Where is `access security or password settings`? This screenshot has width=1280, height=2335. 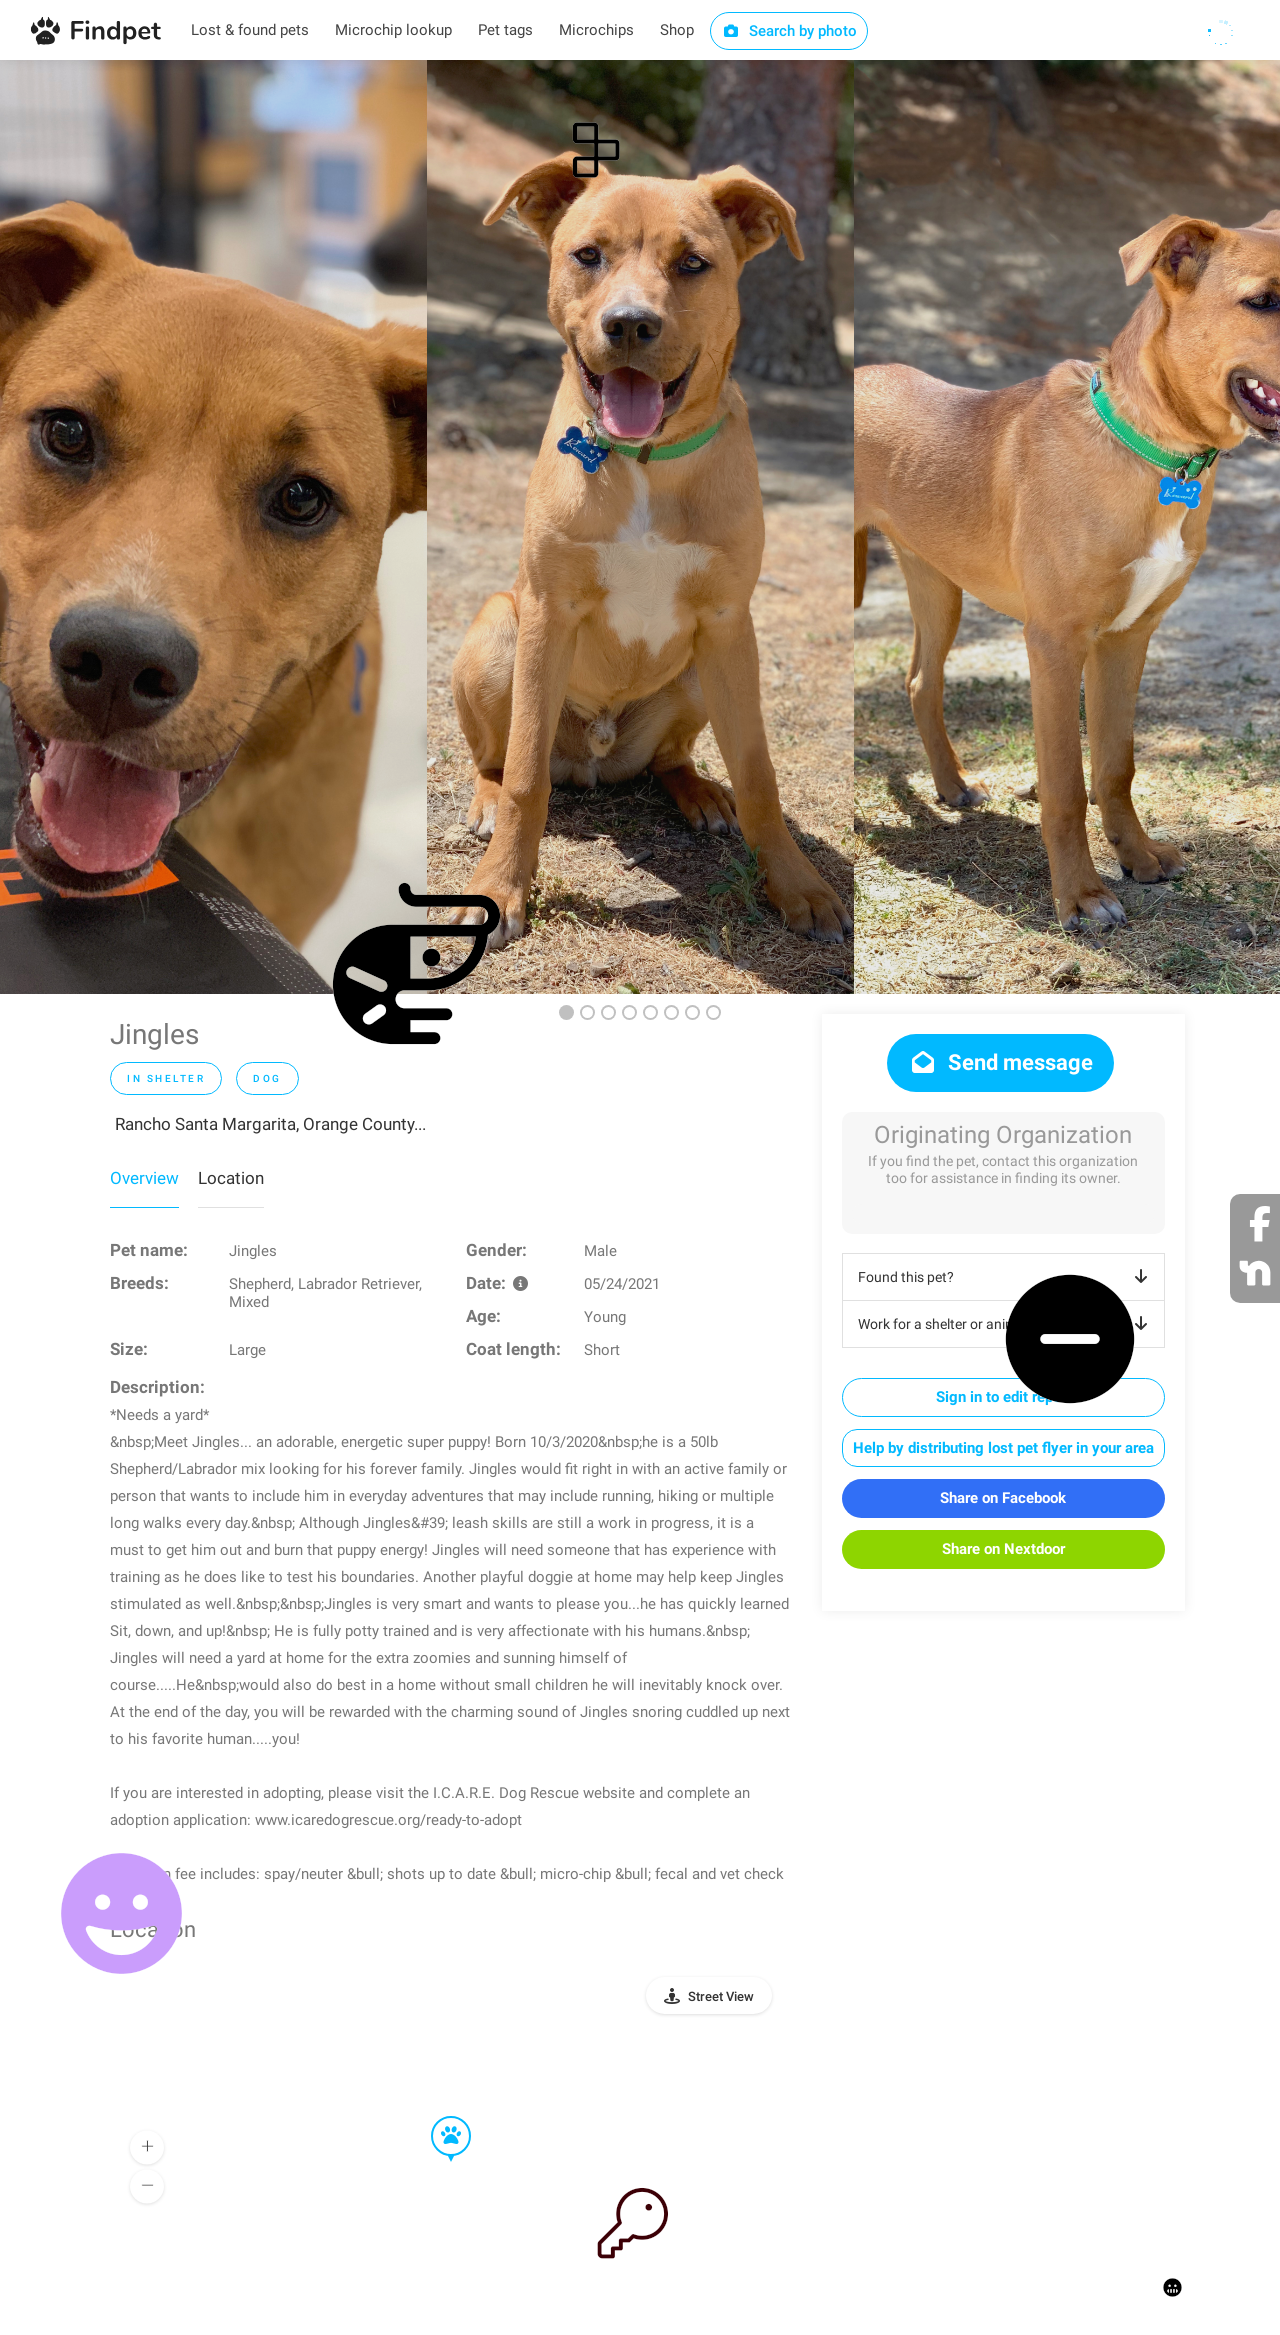
access security or password settings is located at coordinates (631, 2224).